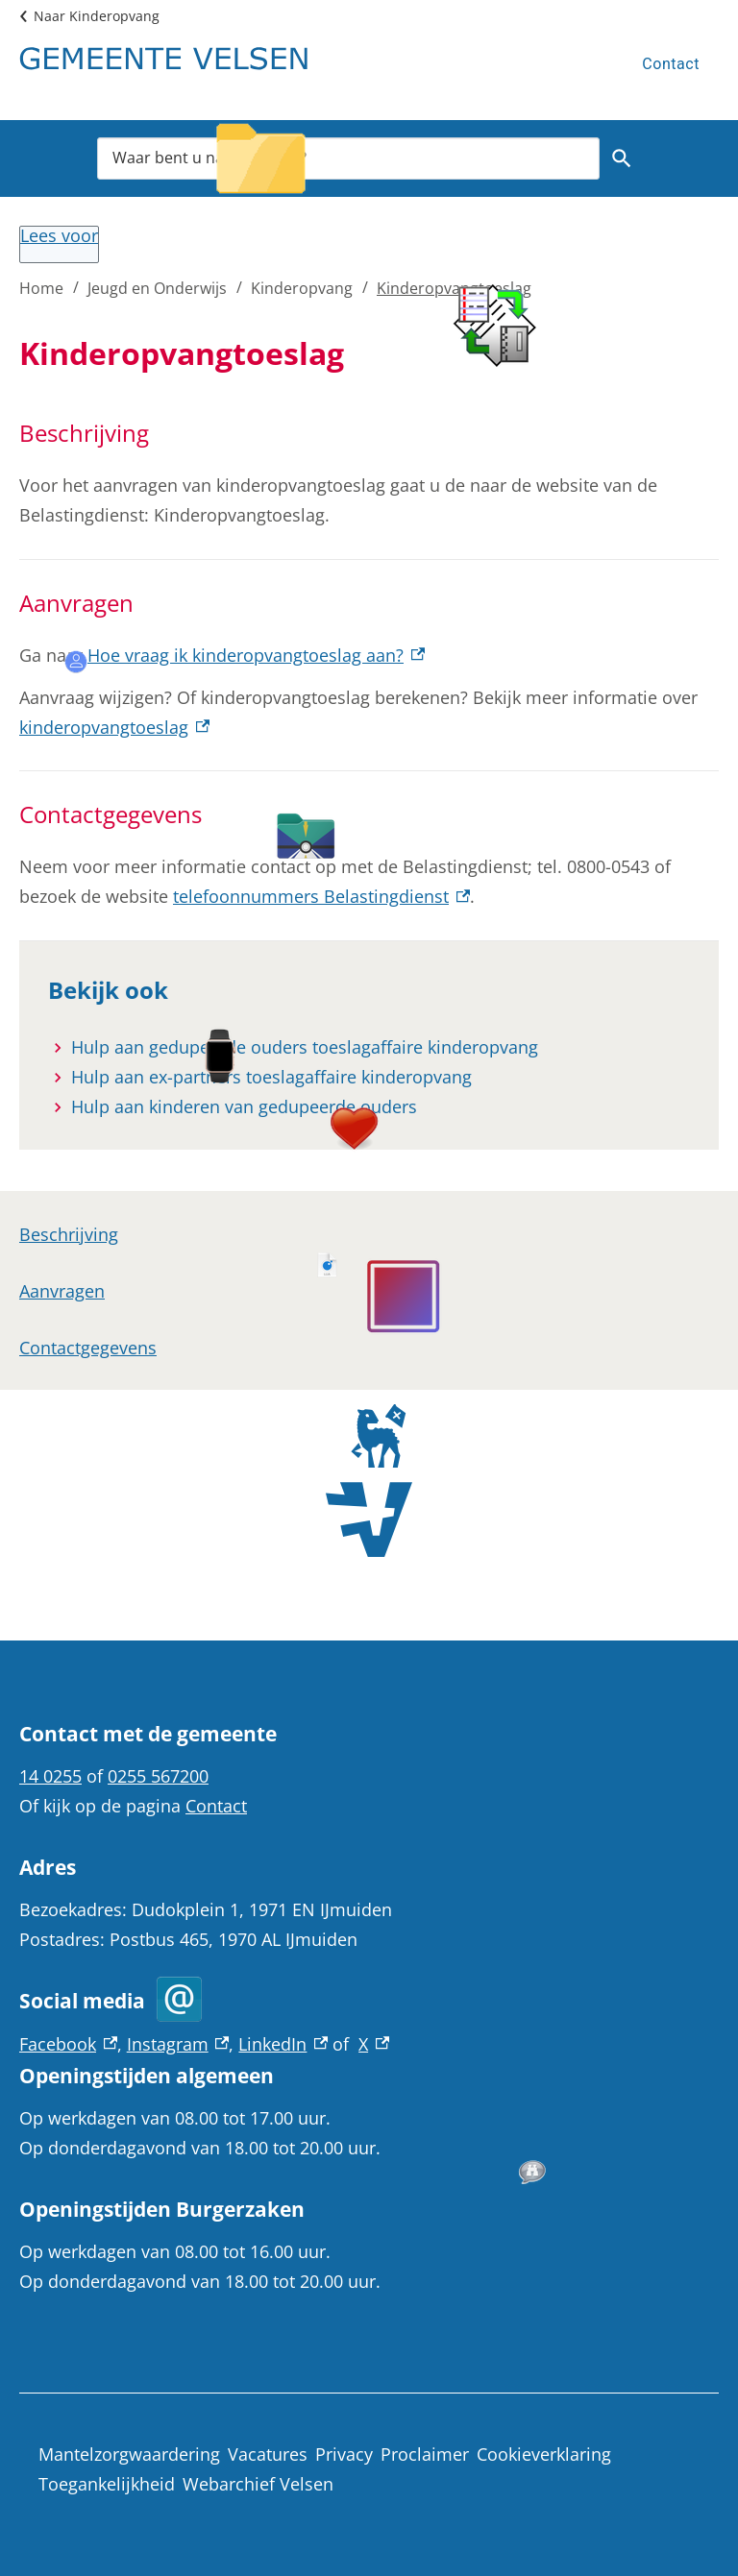 The height and width of the screenshot is (2576, 738). What do you see at coordinates (327, 1265) in the screenshot?
I see `a lua script or source code file` at bounding box center [327, 1265].